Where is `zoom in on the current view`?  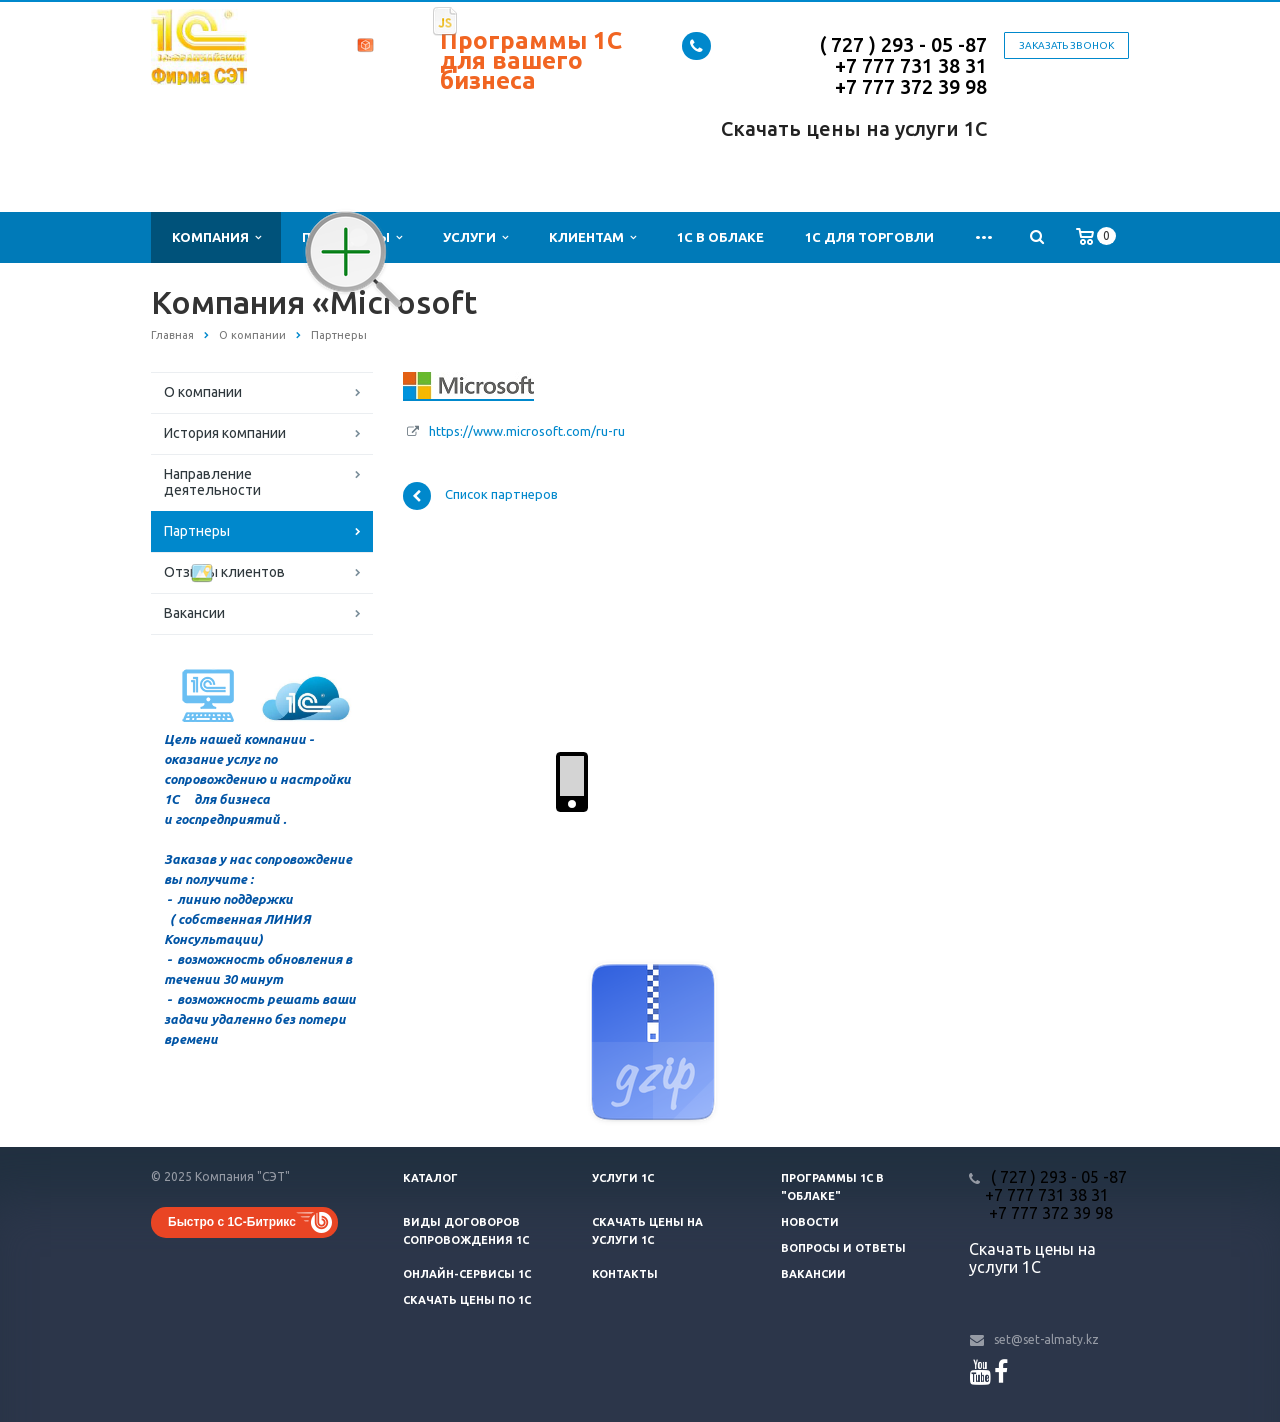
zoom in on the current view is located at coordinates (352, 258).